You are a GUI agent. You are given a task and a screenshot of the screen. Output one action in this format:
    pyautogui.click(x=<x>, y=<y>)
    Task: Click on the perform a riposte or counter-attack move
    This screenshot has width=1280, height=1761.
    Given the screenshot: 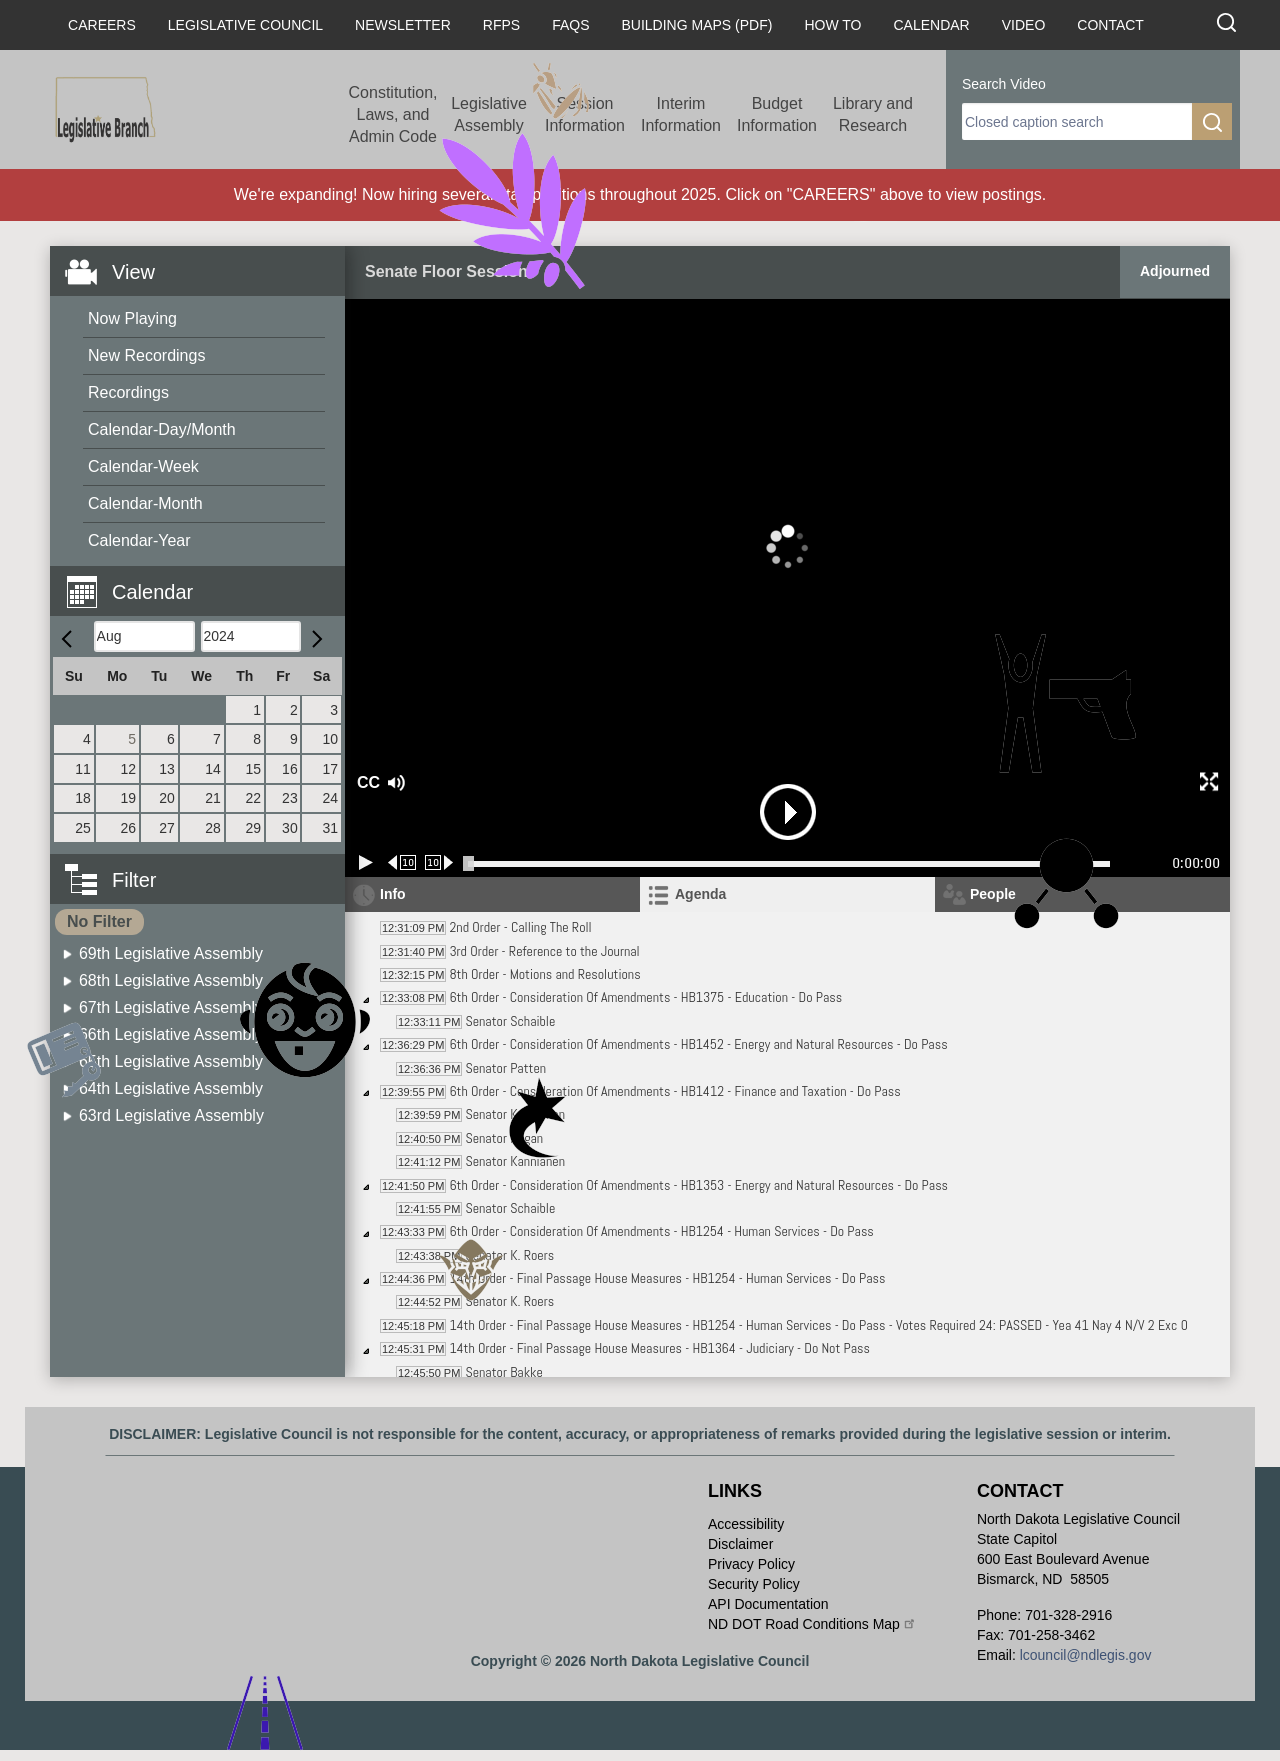 What is the action you would take?
    pyautogui.click(x=537, y=1117)
    